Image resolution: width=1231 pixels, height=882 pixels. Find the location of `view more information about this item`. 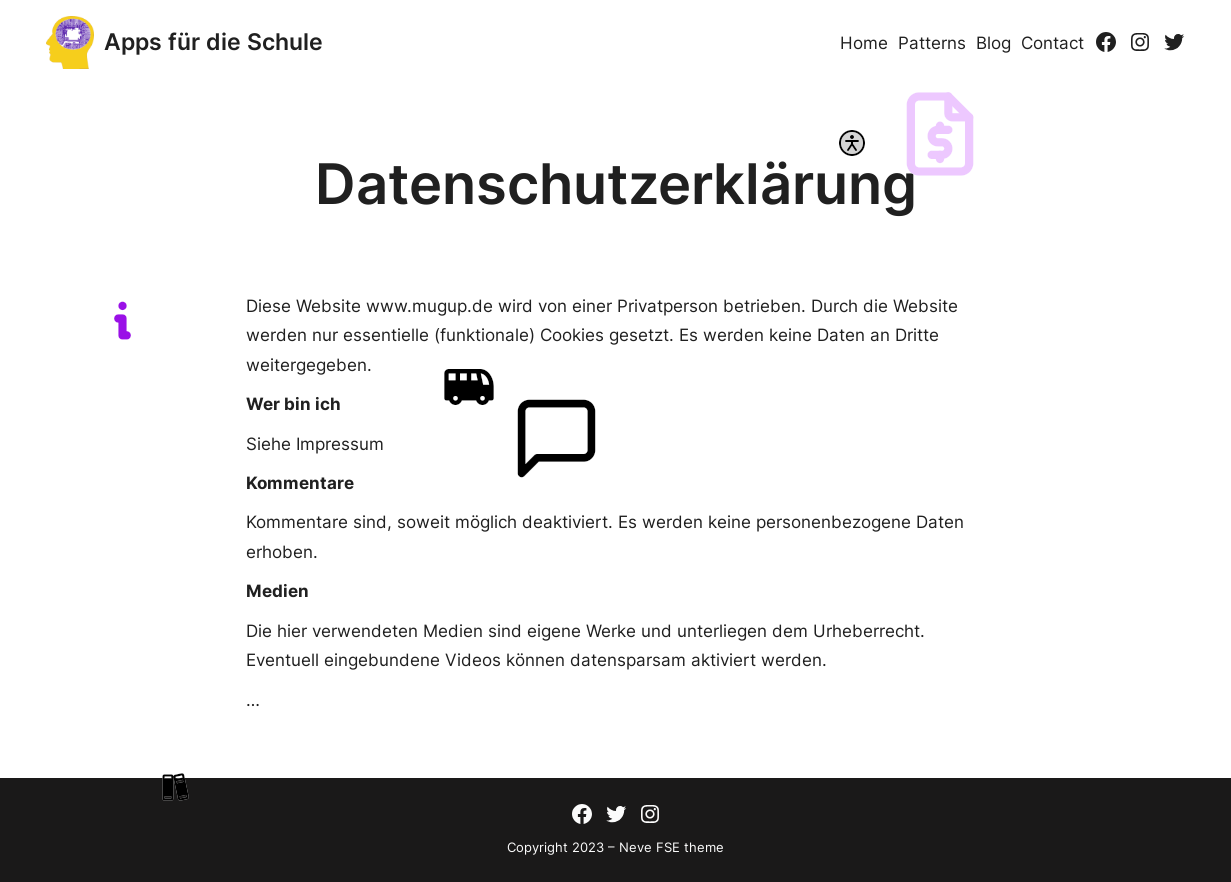

view more information about this item is located at coordinates (122, 318).